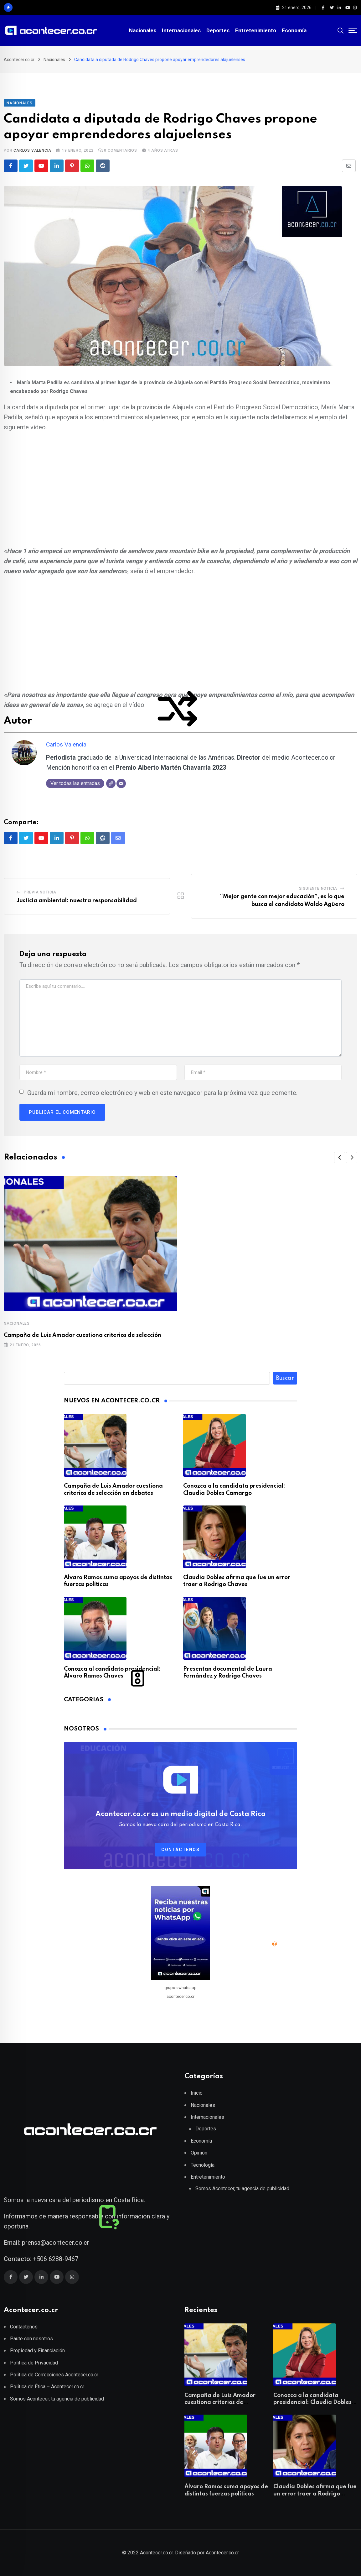 Image resolution: width=361 pixels, height=2576 pixels. Describe the element at coordinates (137, 1678) in the screenshot. I see `adjust audio or speaker settings` at that location.